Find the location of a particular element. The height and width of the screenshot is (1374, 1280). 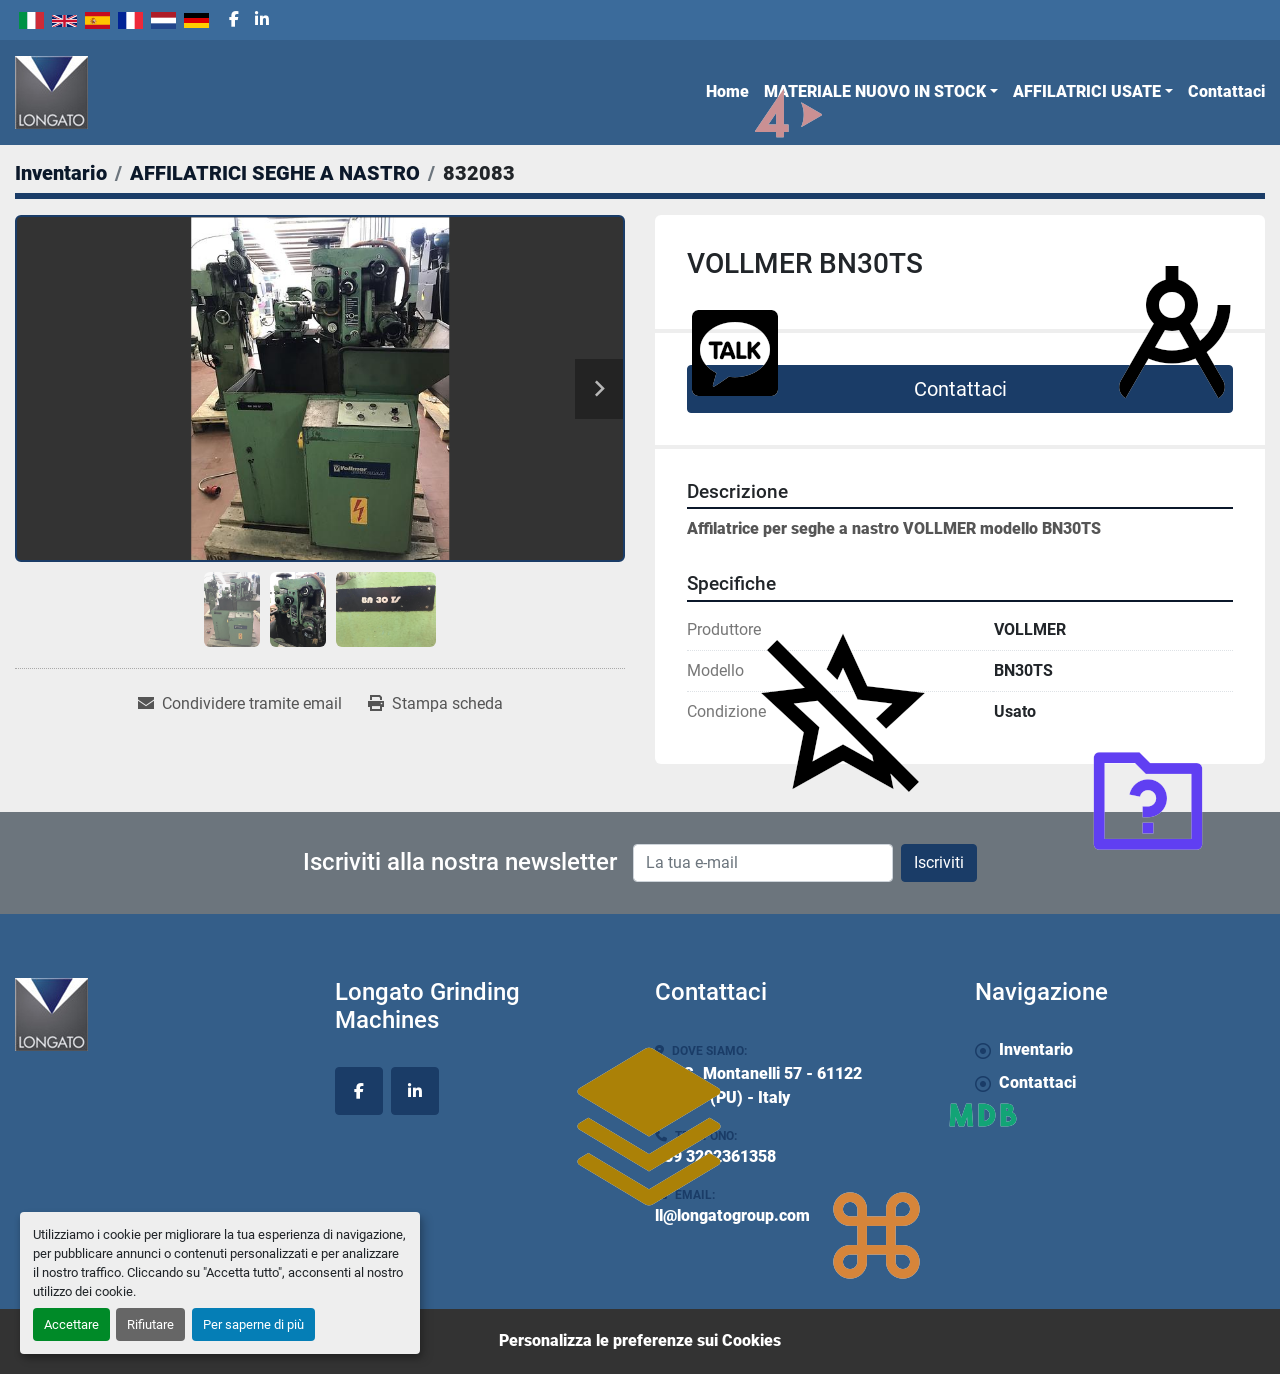

command key symbol for keyboard shortcuts is located at coordinates (876, 1235).